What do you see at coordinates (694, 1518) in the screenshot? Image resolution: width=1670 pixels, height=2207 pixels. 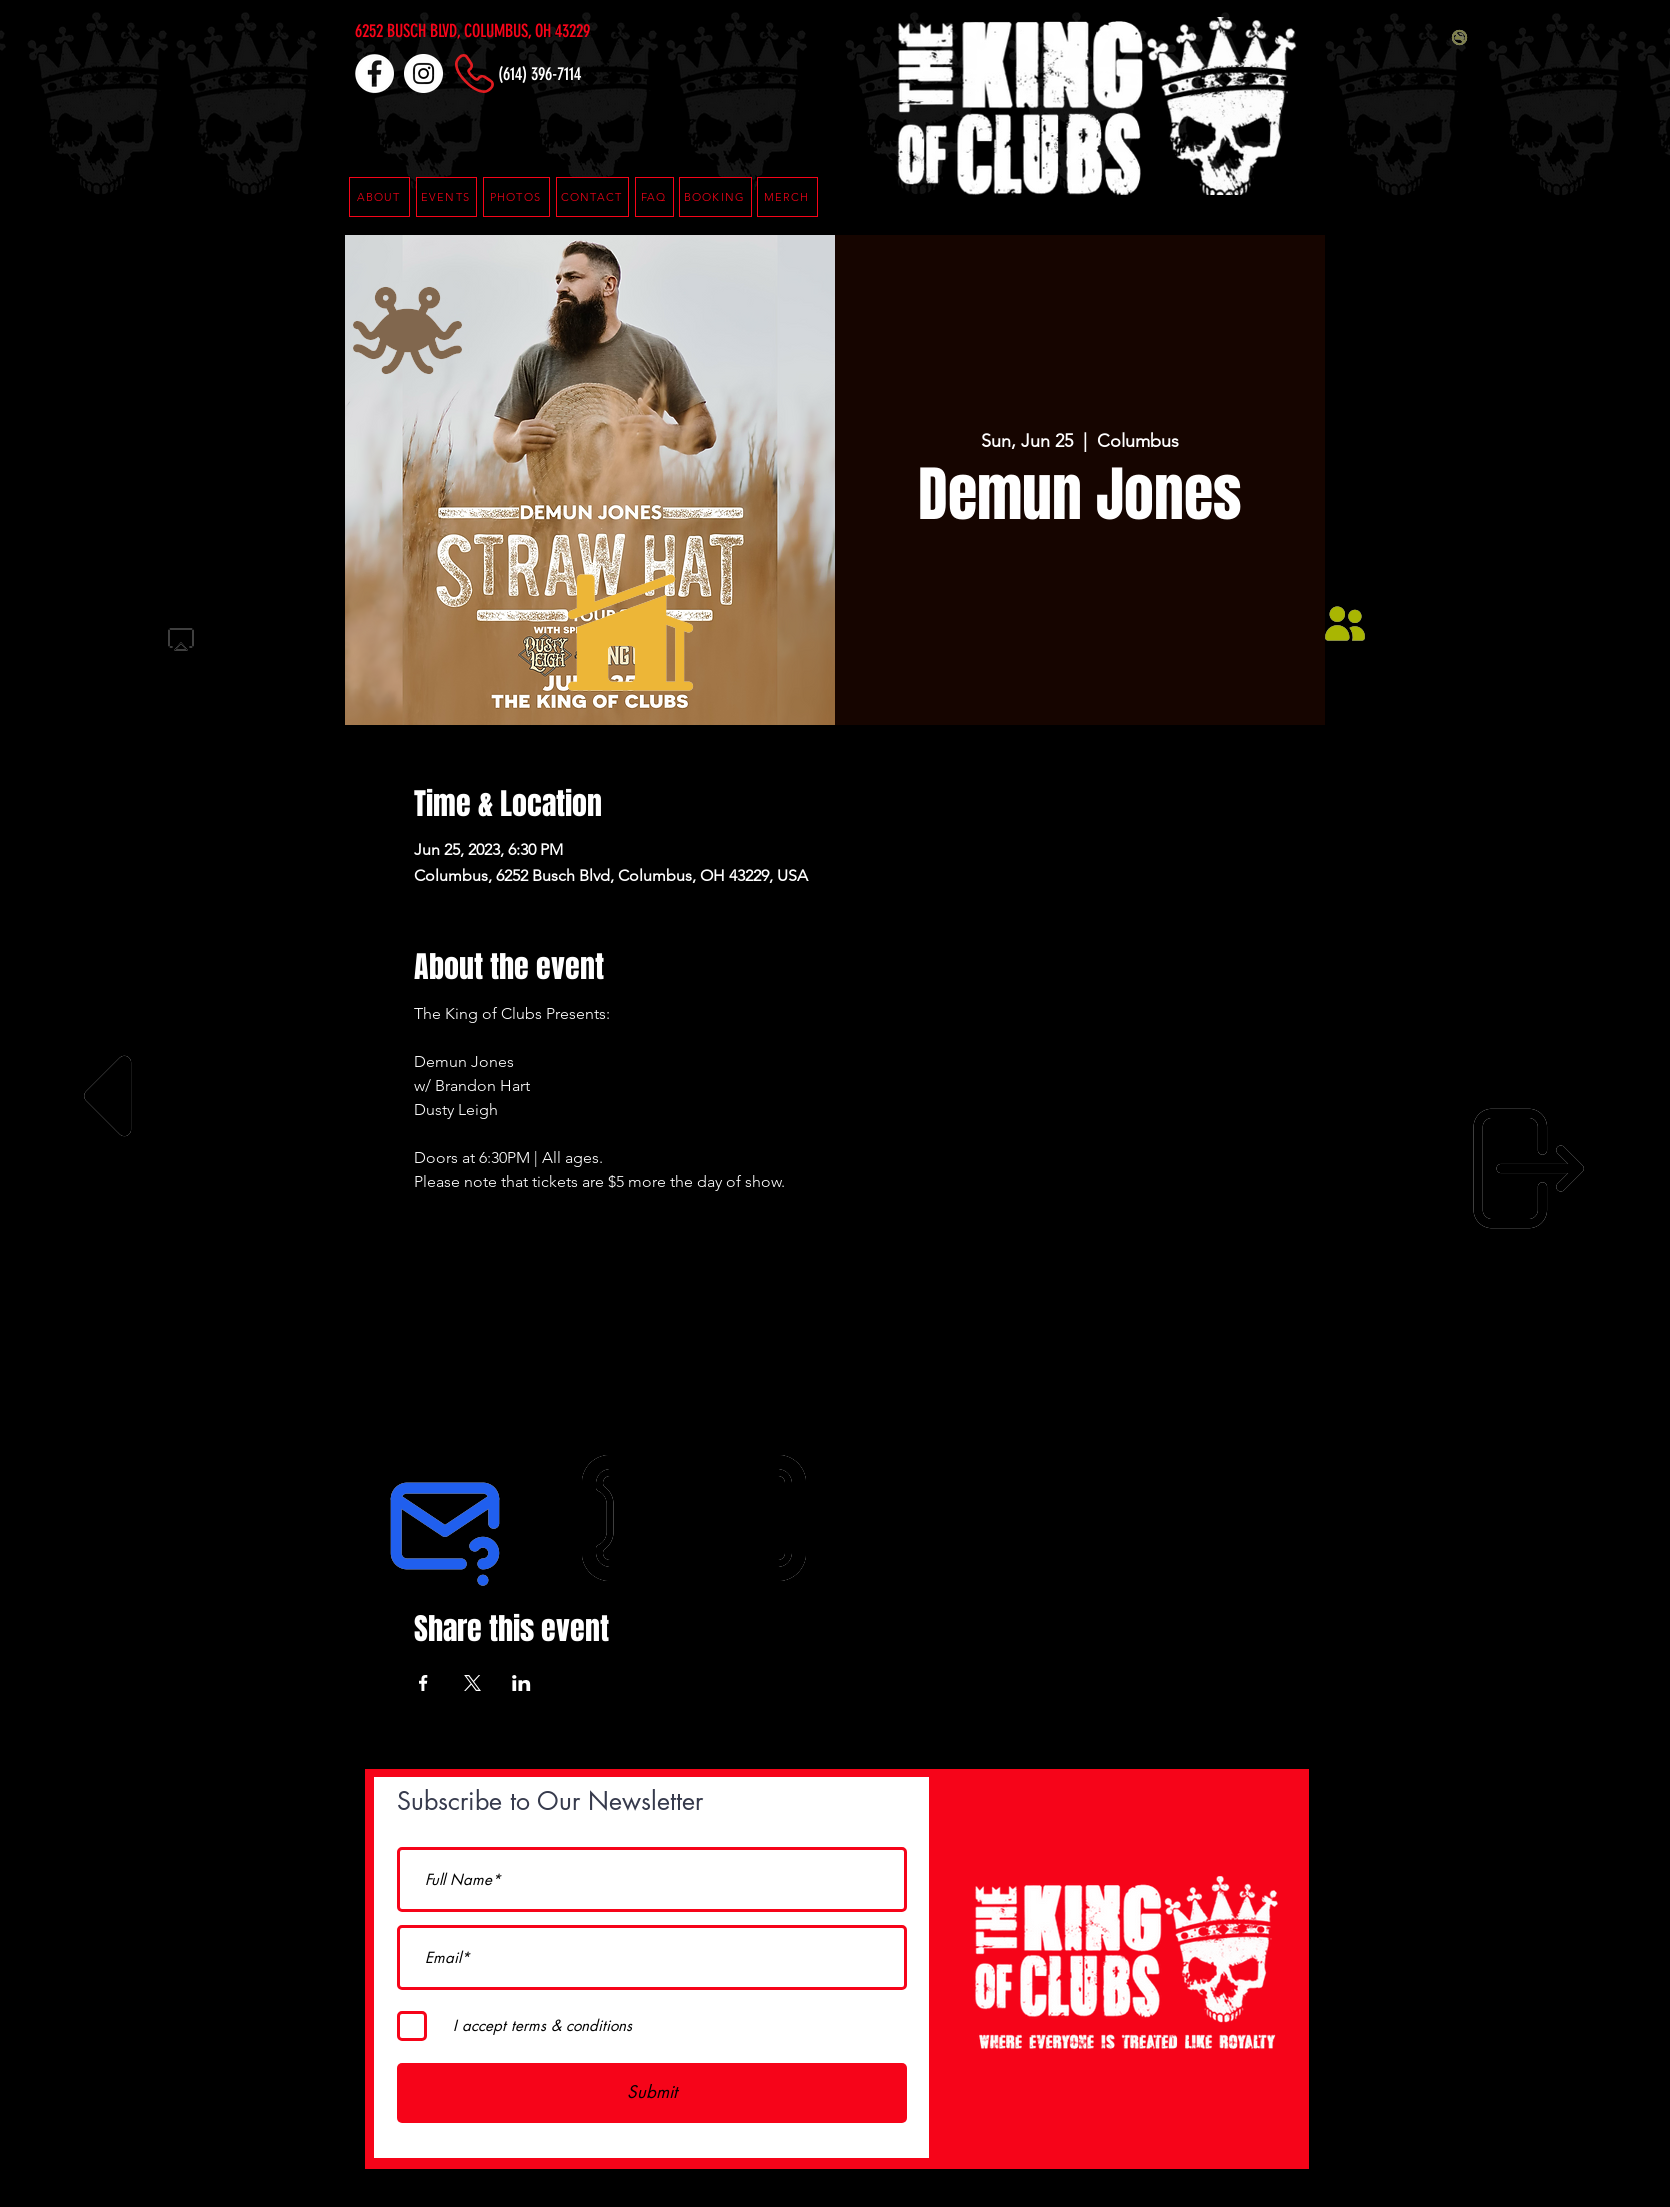 I see `rotate device to landscape mode` at bounding box center [694, 1518].